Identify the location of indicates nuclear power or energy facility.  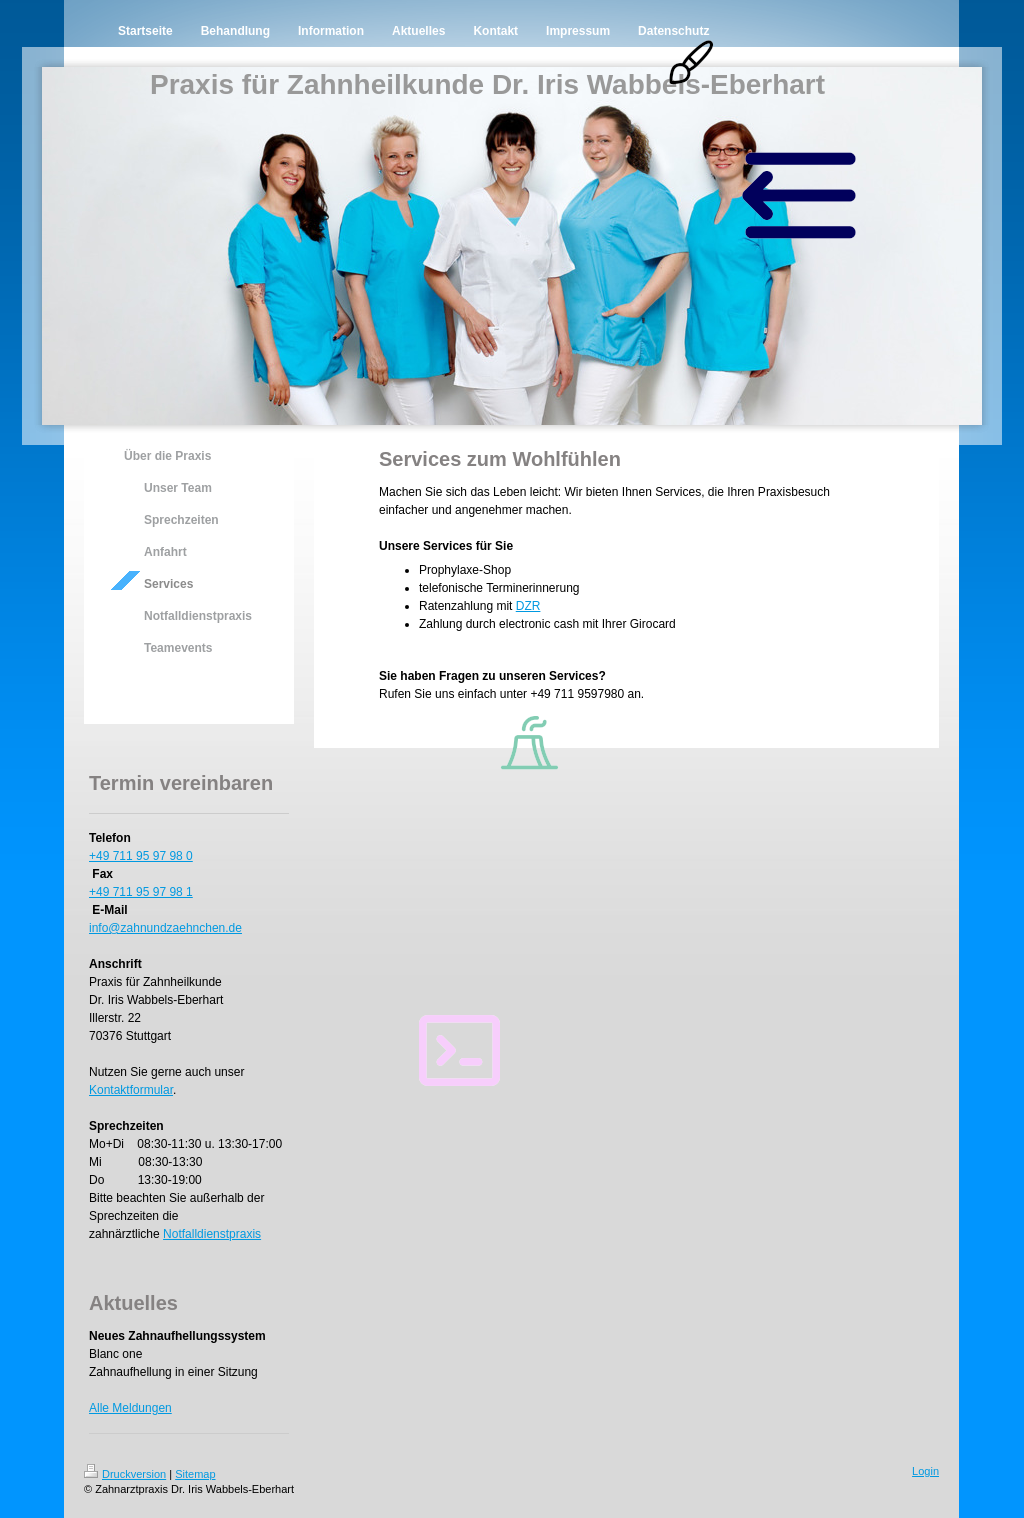
(529, 746).